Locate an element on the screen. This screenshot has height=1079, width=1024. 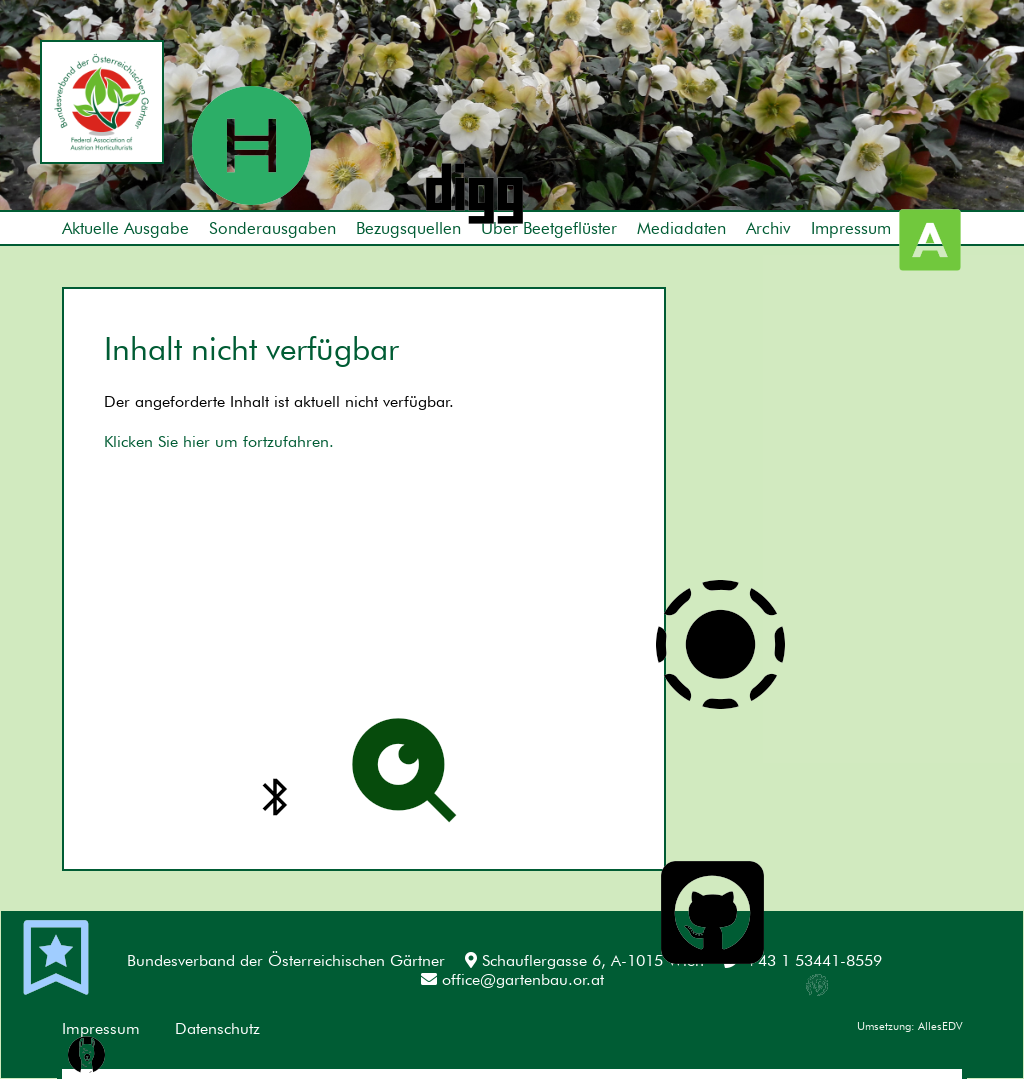
switch input method or keyboard language is located at coordinates (930, 240).